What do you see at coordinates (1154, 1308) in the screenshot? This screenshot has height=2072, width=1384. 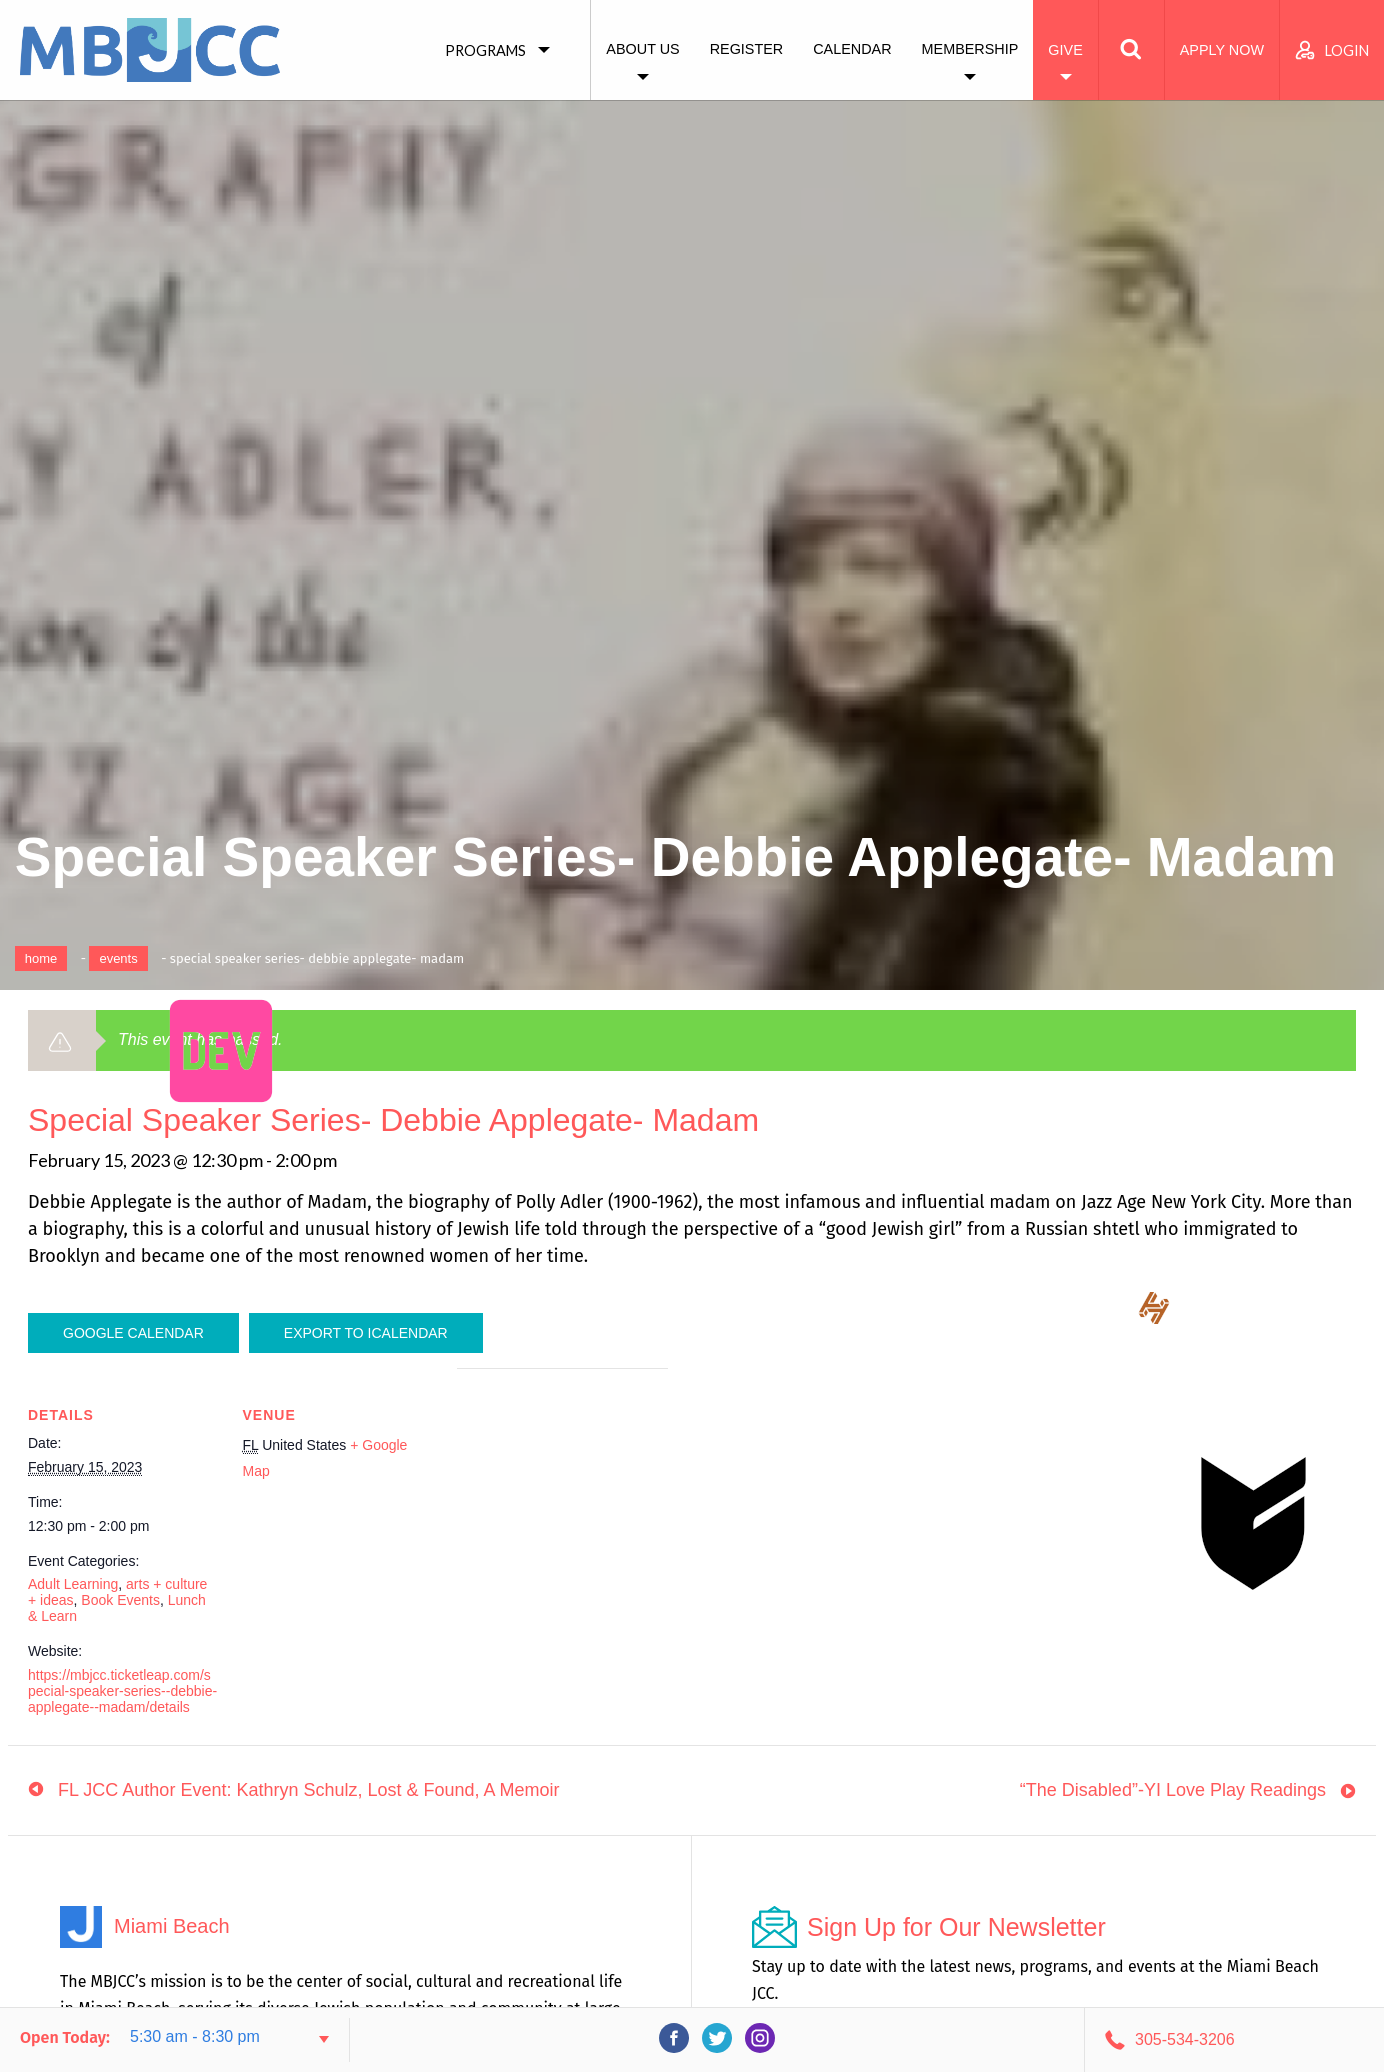 I see `handshake protocol logo` at bounding box center [1154, 1308].